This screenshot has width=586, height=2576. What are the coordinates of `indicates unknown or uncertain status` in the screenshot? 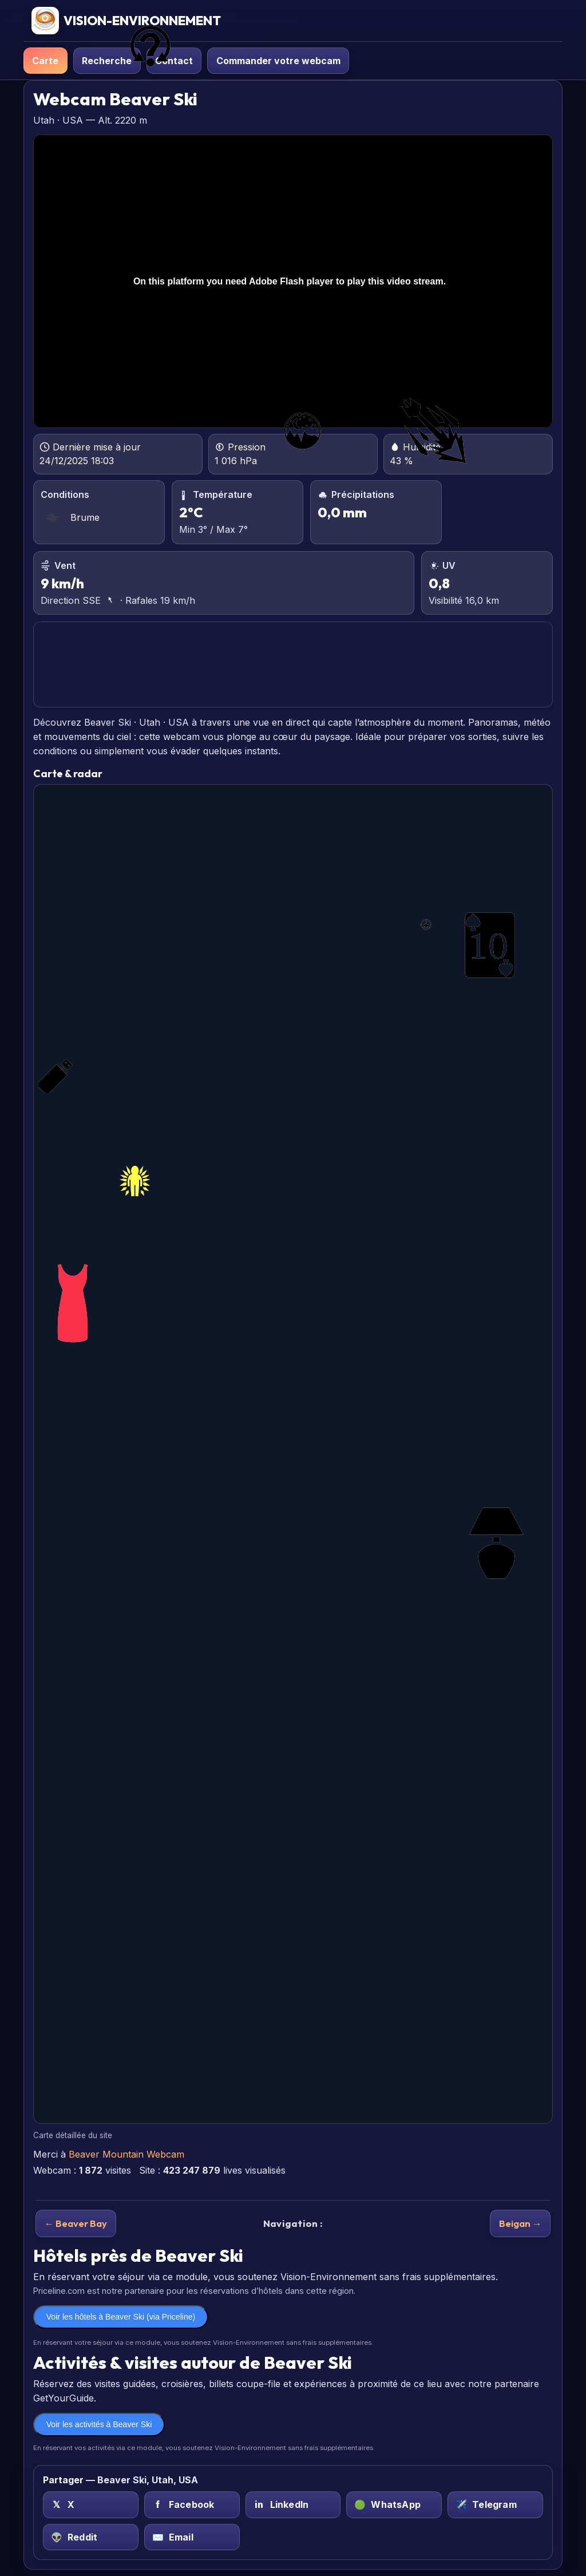 It's located at (150, 46).